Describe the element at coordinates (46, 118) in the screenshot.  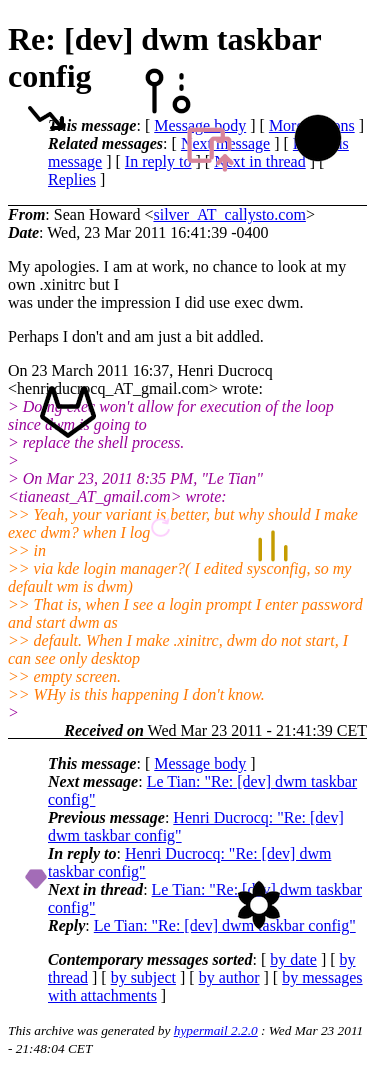
I see `indicates a downward trend or decline` at that location.